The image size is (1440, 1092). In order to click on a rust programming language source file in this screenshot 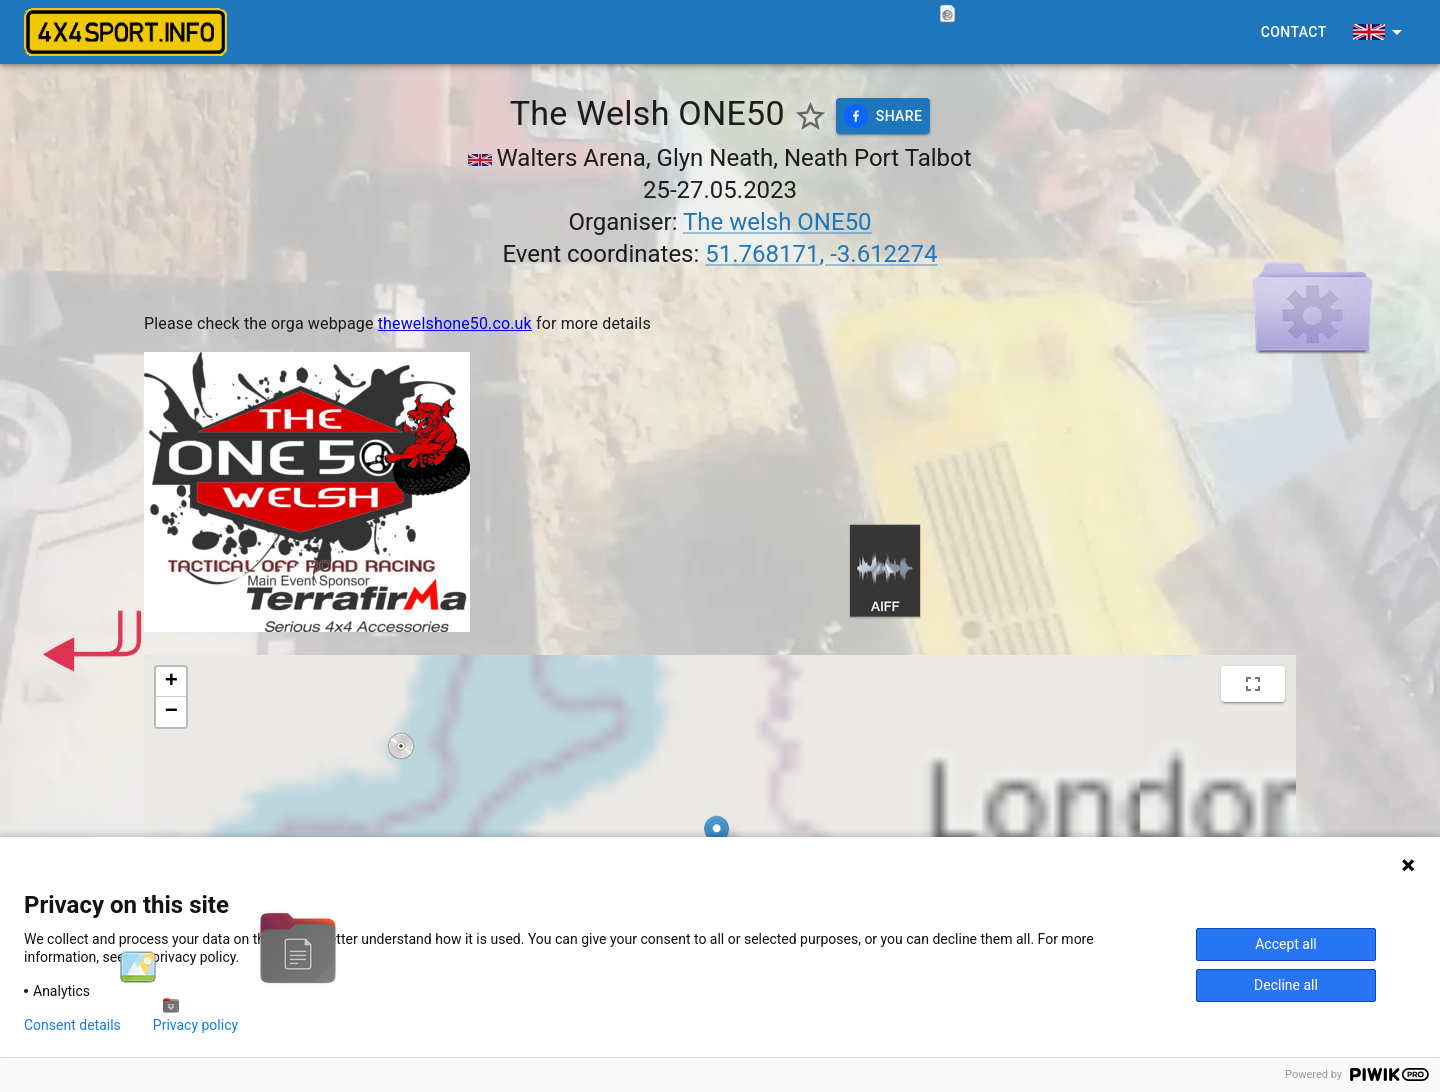, I will do `click(947, 13)`.